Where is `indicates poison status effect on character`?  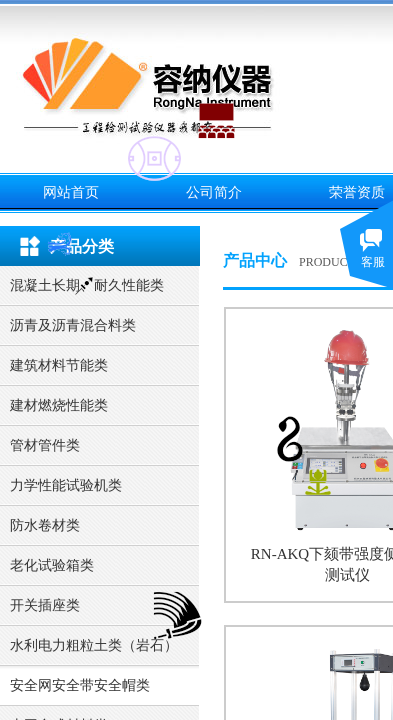 indicates poison status effect on character is located at coordinates (290, 439).